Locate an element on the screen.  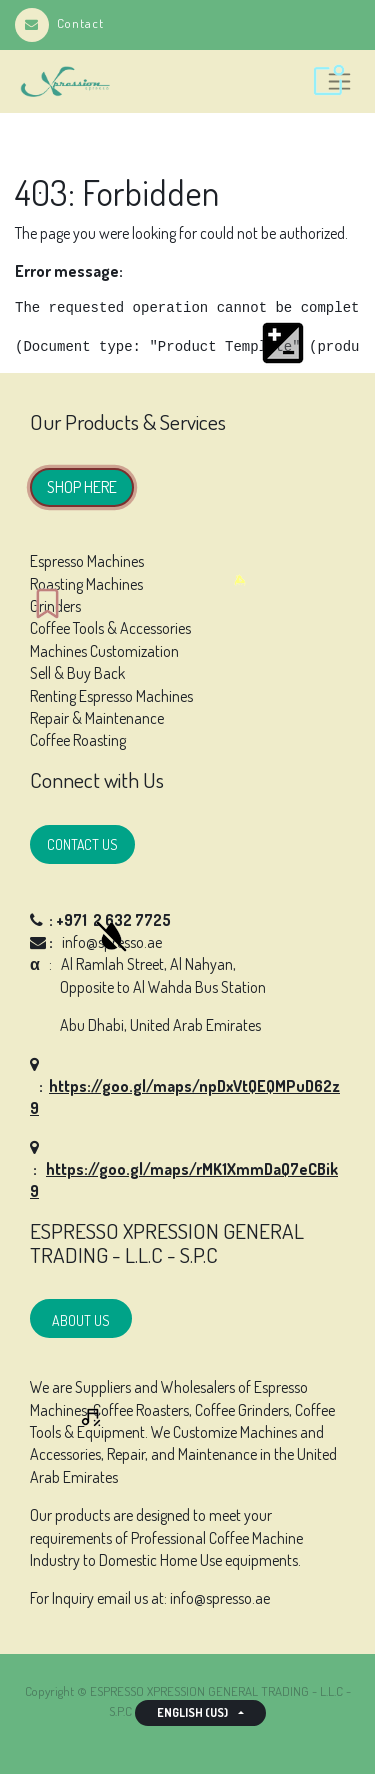
disable water or liquid detection is located at coordinates (111, 936).